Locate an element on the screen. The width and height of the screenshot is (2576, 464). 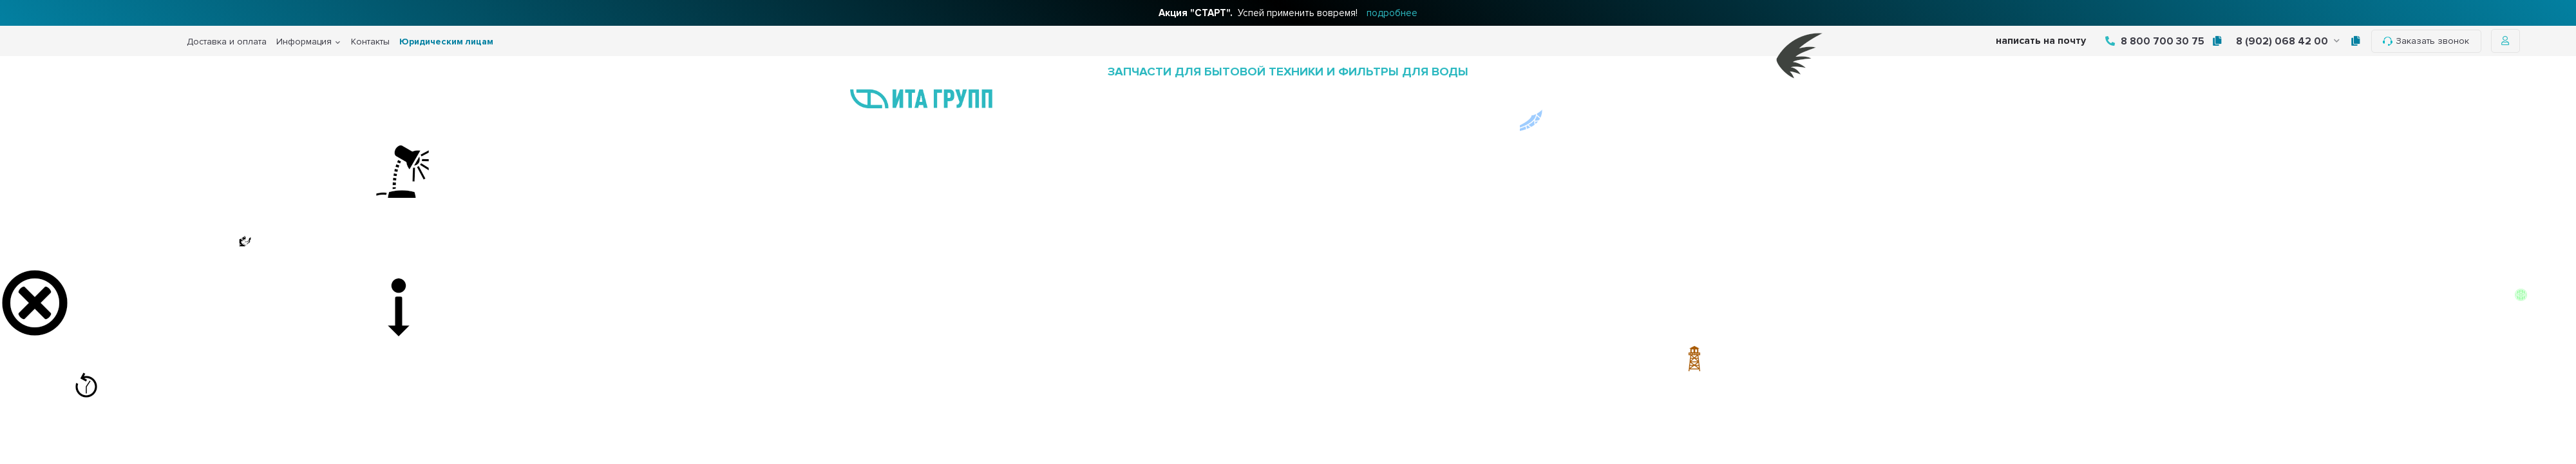
undo or revert to a previous state is located at coordinates (86, 387).